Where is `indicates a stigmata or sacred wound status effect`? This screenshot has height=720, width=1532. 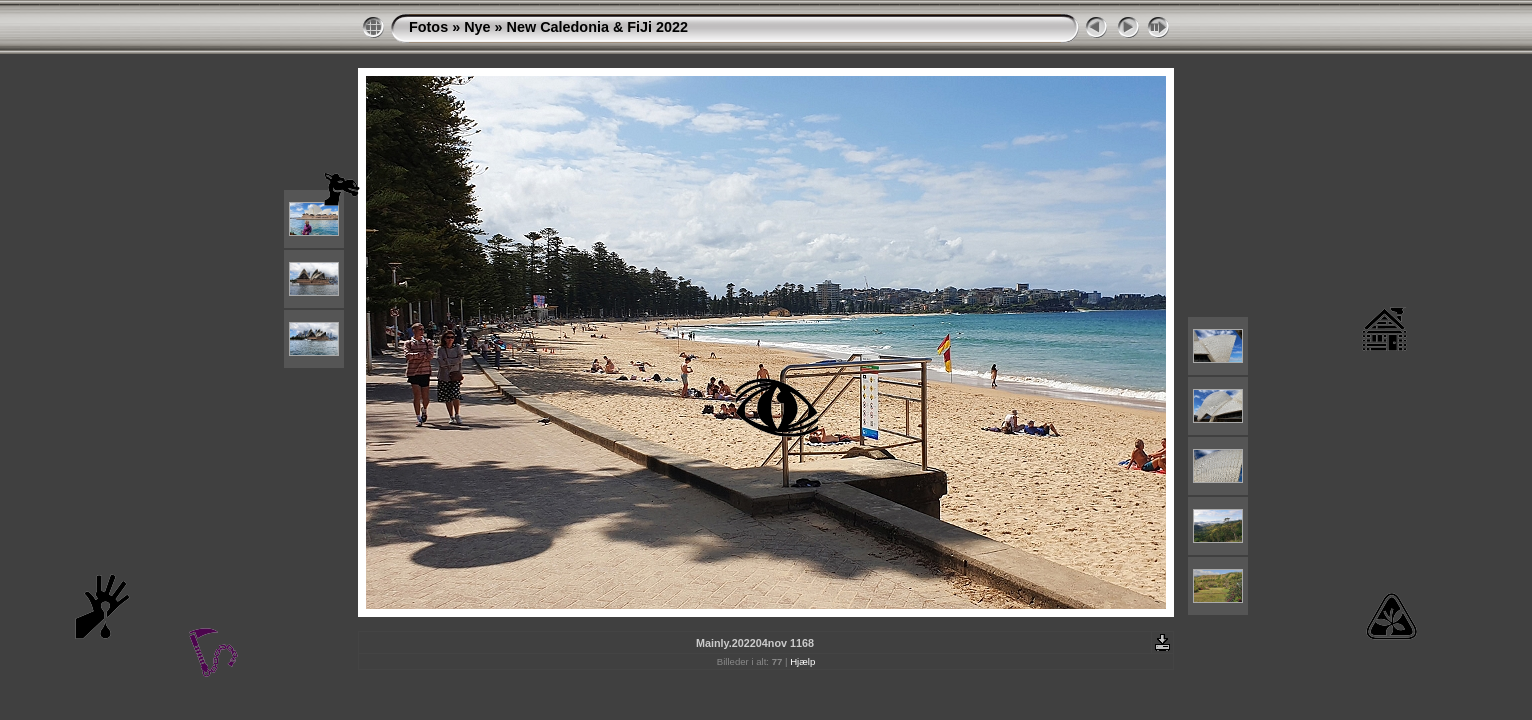
indicates a stigmata or sacred wound status effect is located at coordinates (108, 606).